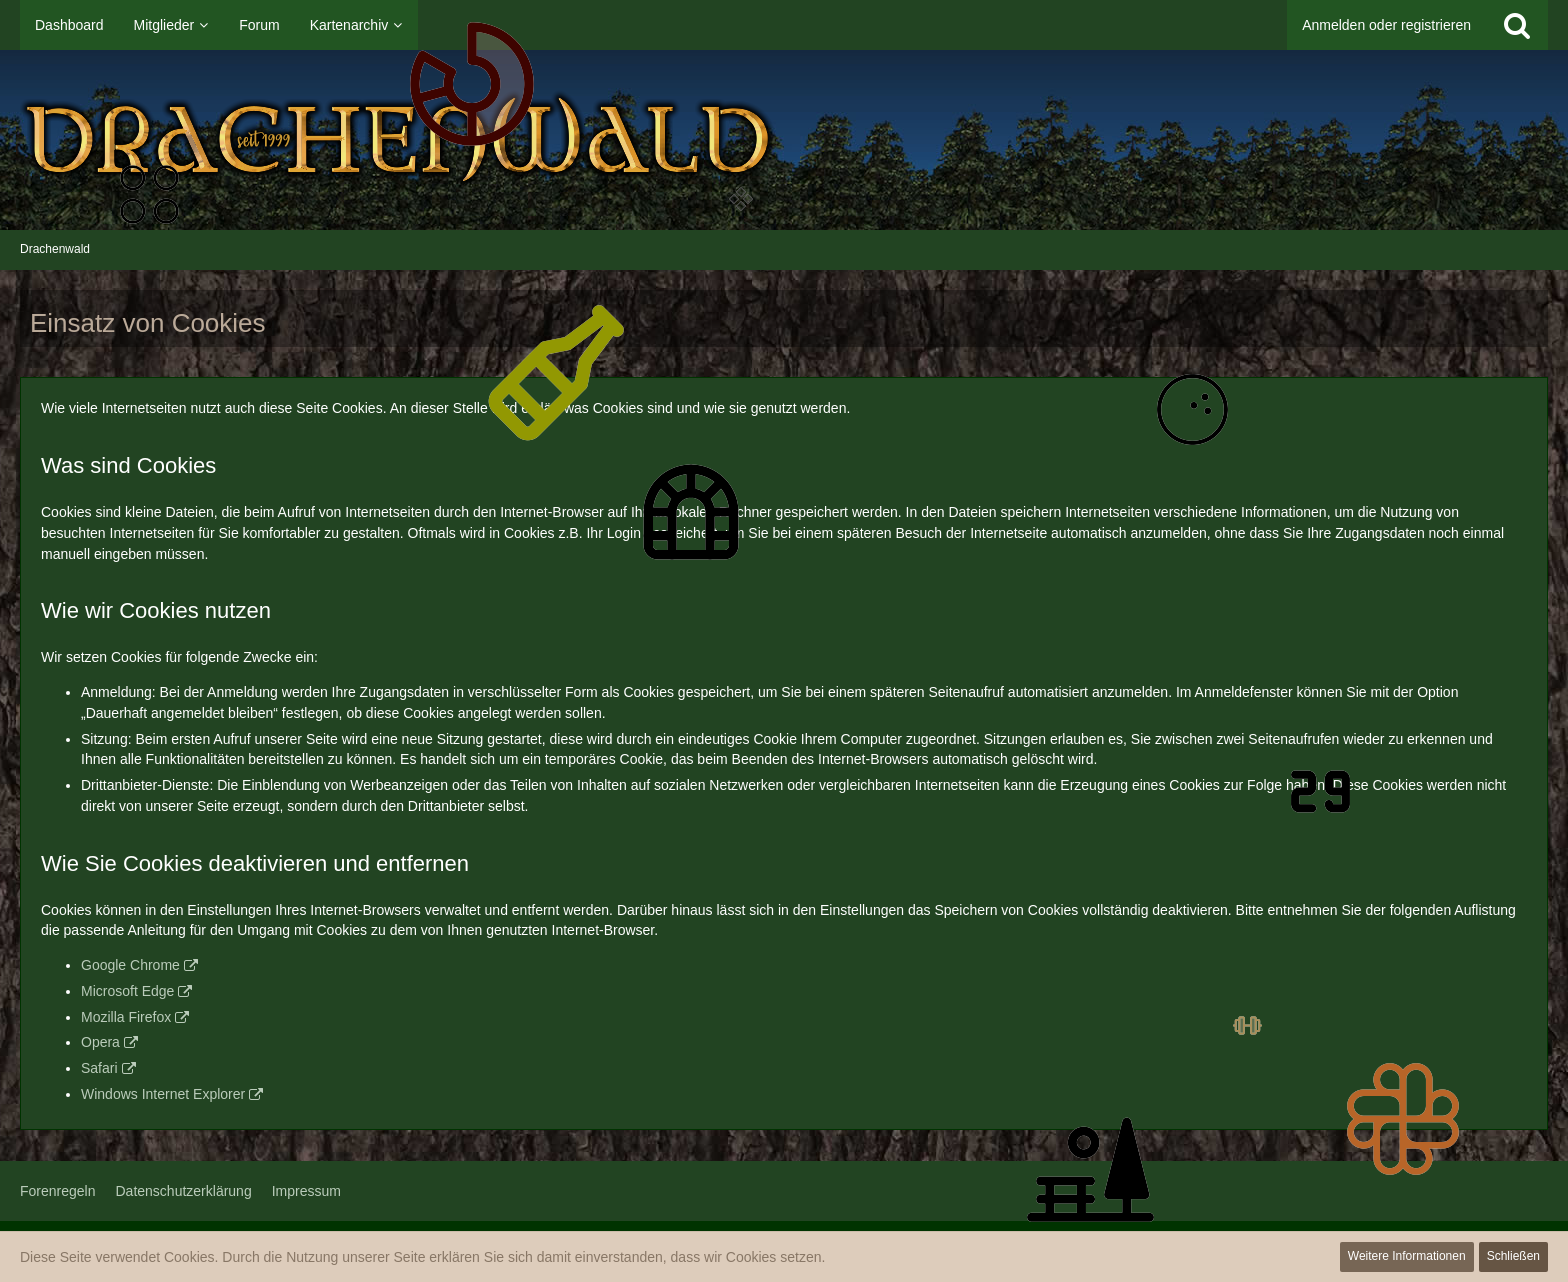 The image size is (1568, 1282). What do you see at coordinates (1090, 1176) in the screenshot?
I see `view nearby parks or green spaces` at bounding box center [1090, 1176].